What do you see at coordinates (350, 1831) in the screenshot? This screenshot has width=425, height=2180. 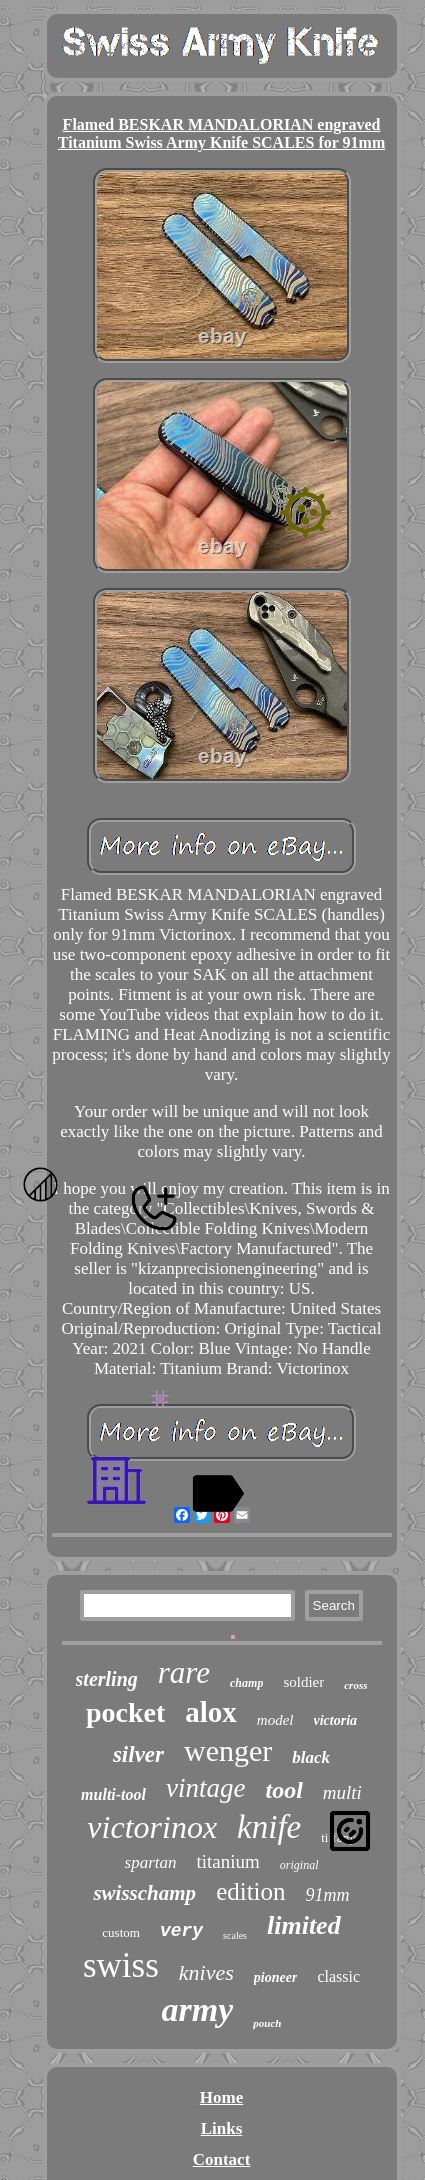 I see `access laundry or washing machine controls` at bounding box center [350, 1831].